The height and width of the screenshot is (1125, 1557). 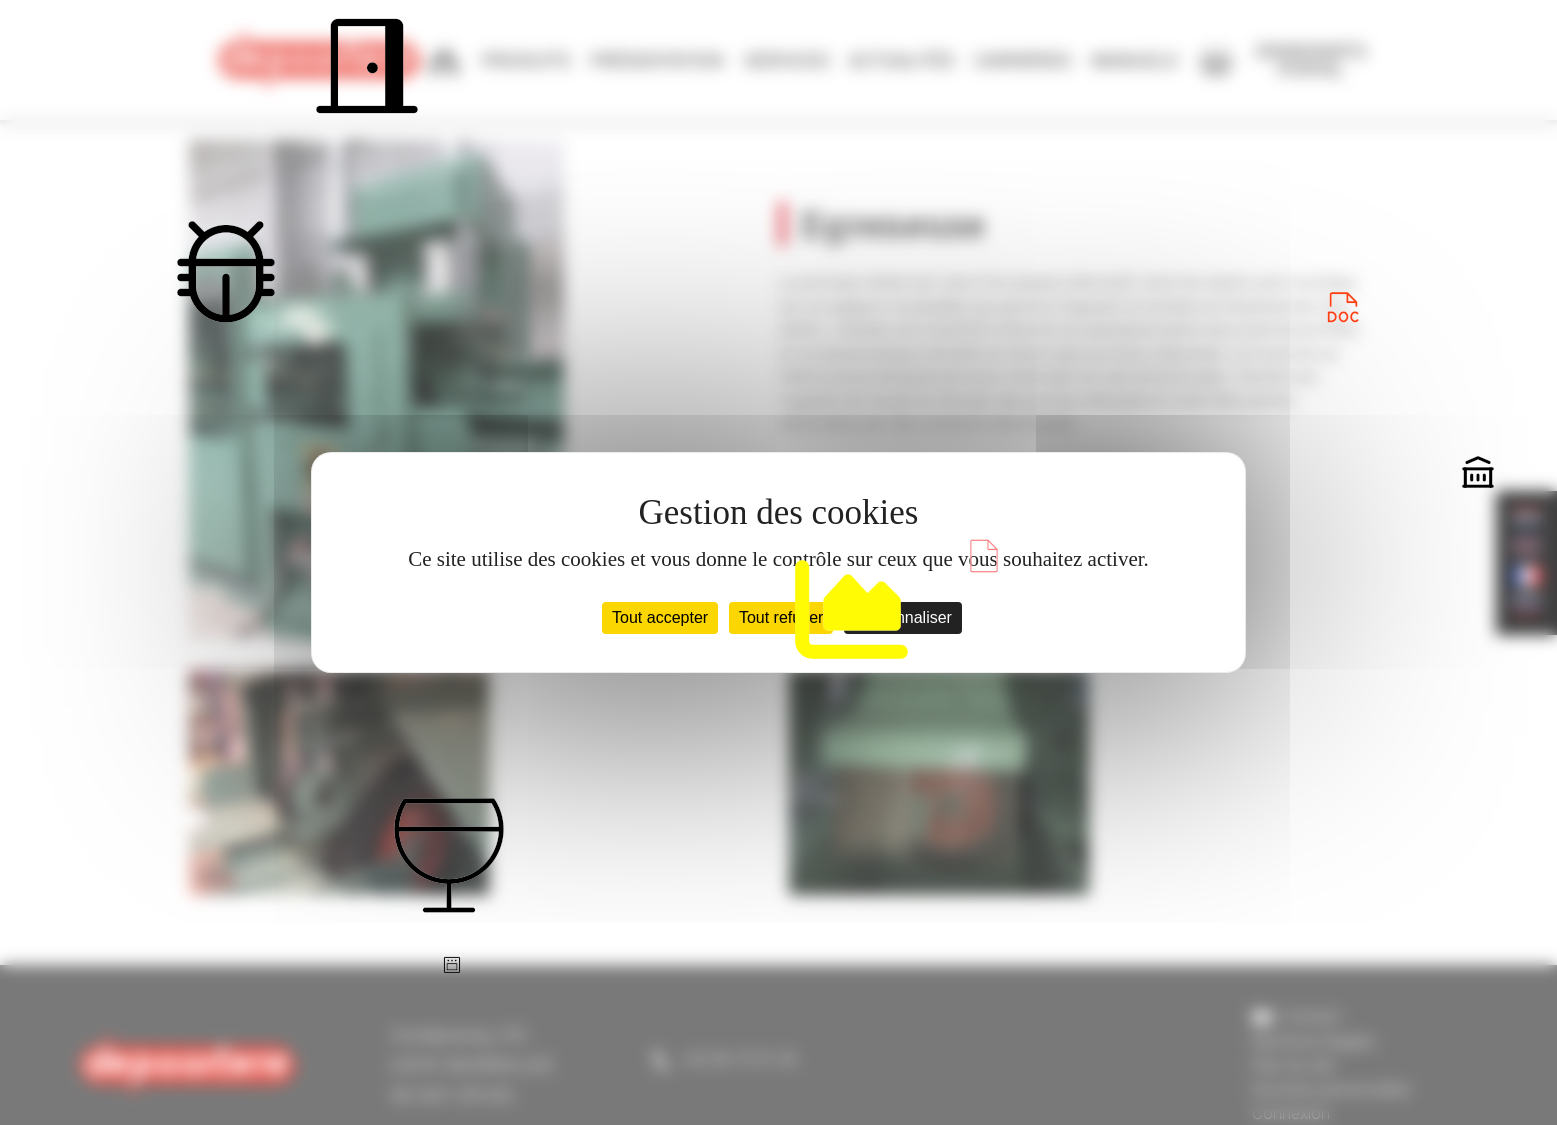 I want to click on browse wine or cocktail menu, so click(x=449, y=853).